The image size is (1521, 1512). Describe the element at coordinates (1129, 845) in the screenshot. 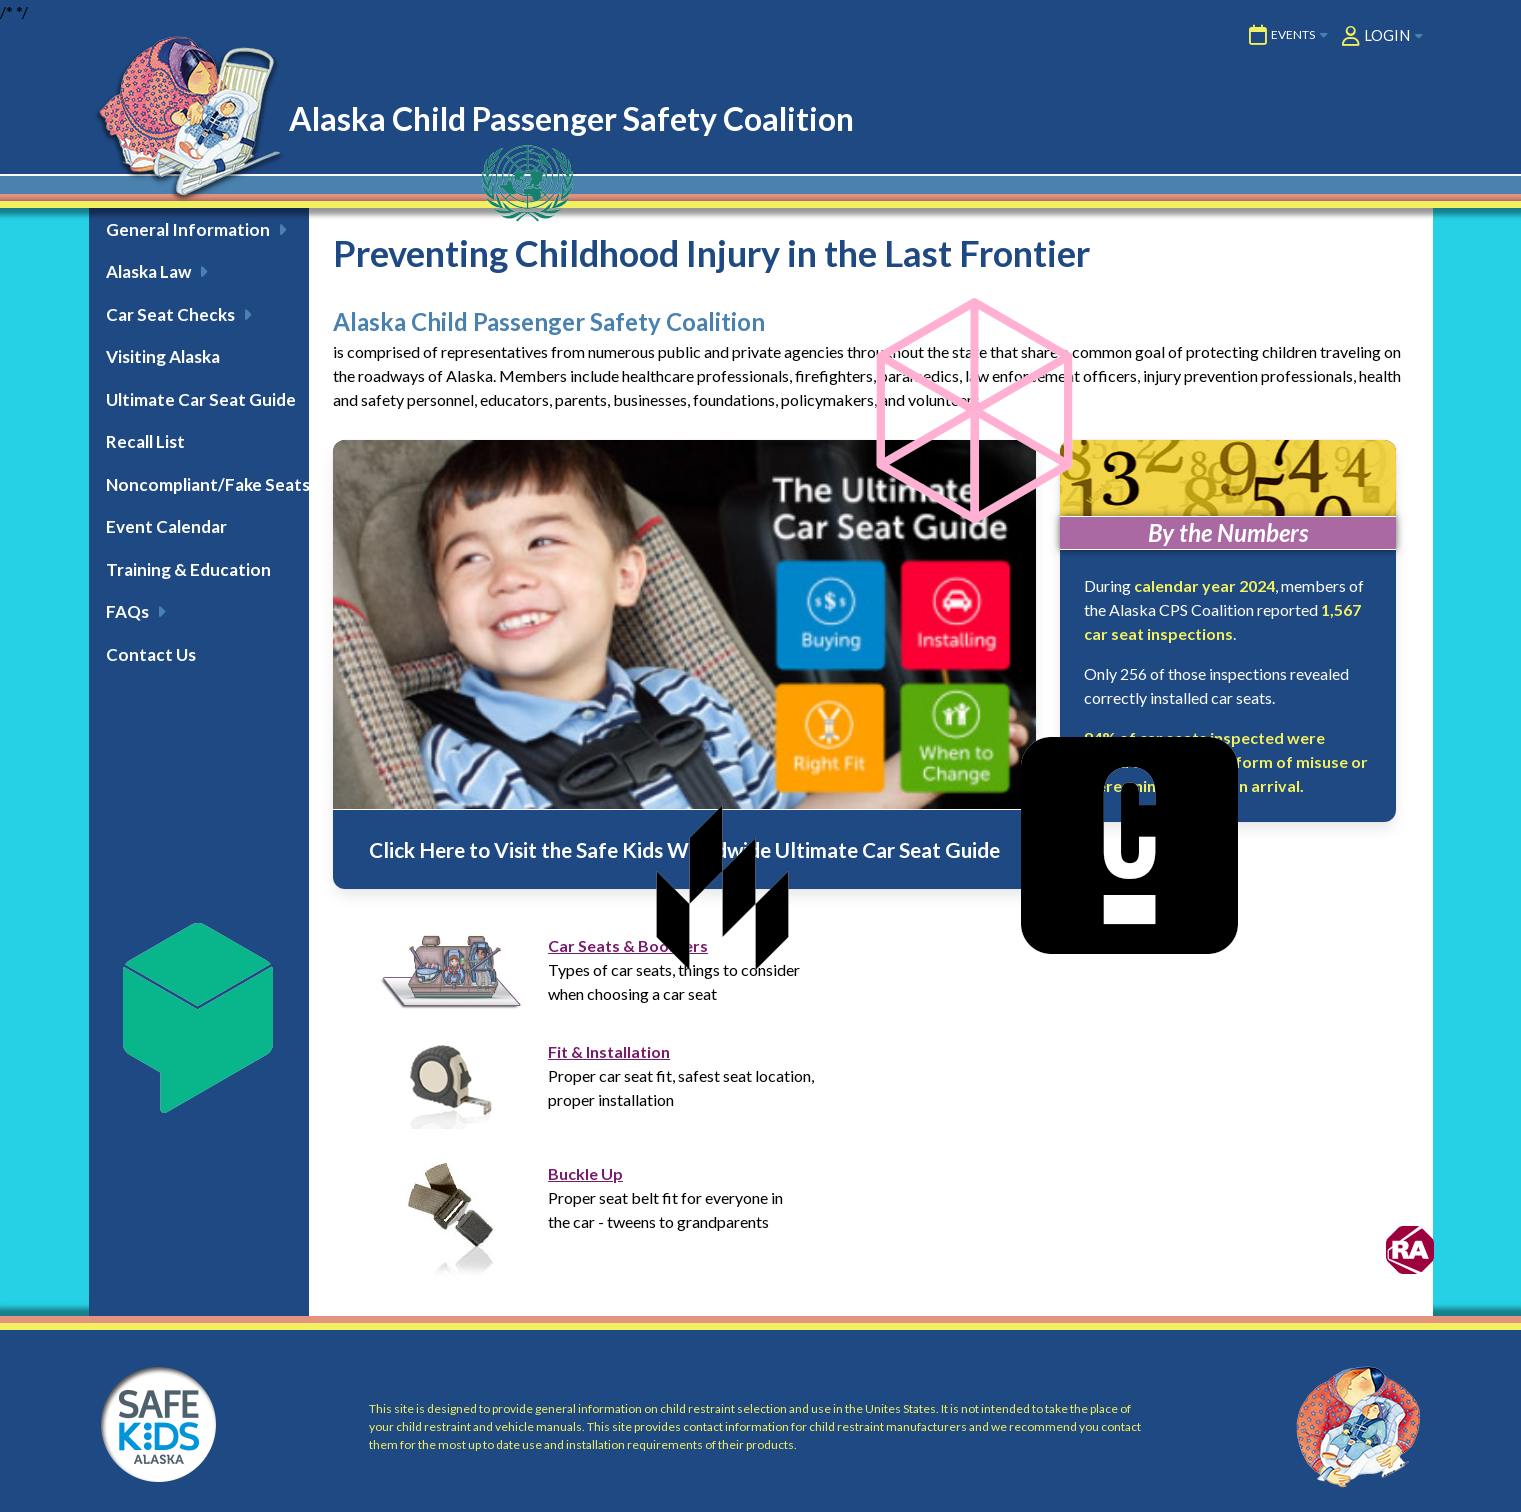

I see `camunda platform logo` at that location.